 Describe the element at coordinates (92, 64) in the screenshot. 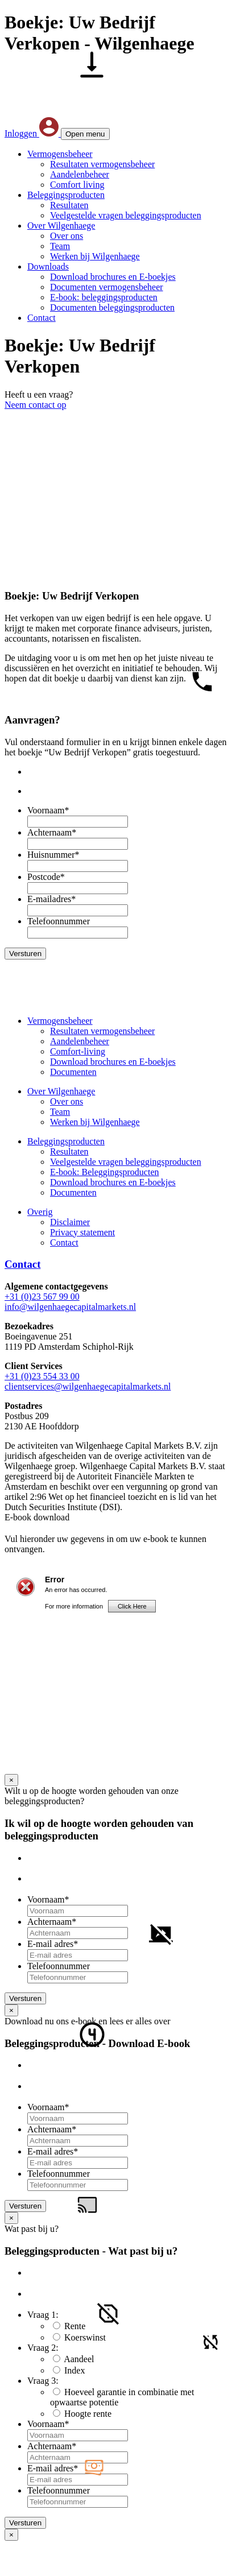

I see `align content to the bottom edge` at that location.